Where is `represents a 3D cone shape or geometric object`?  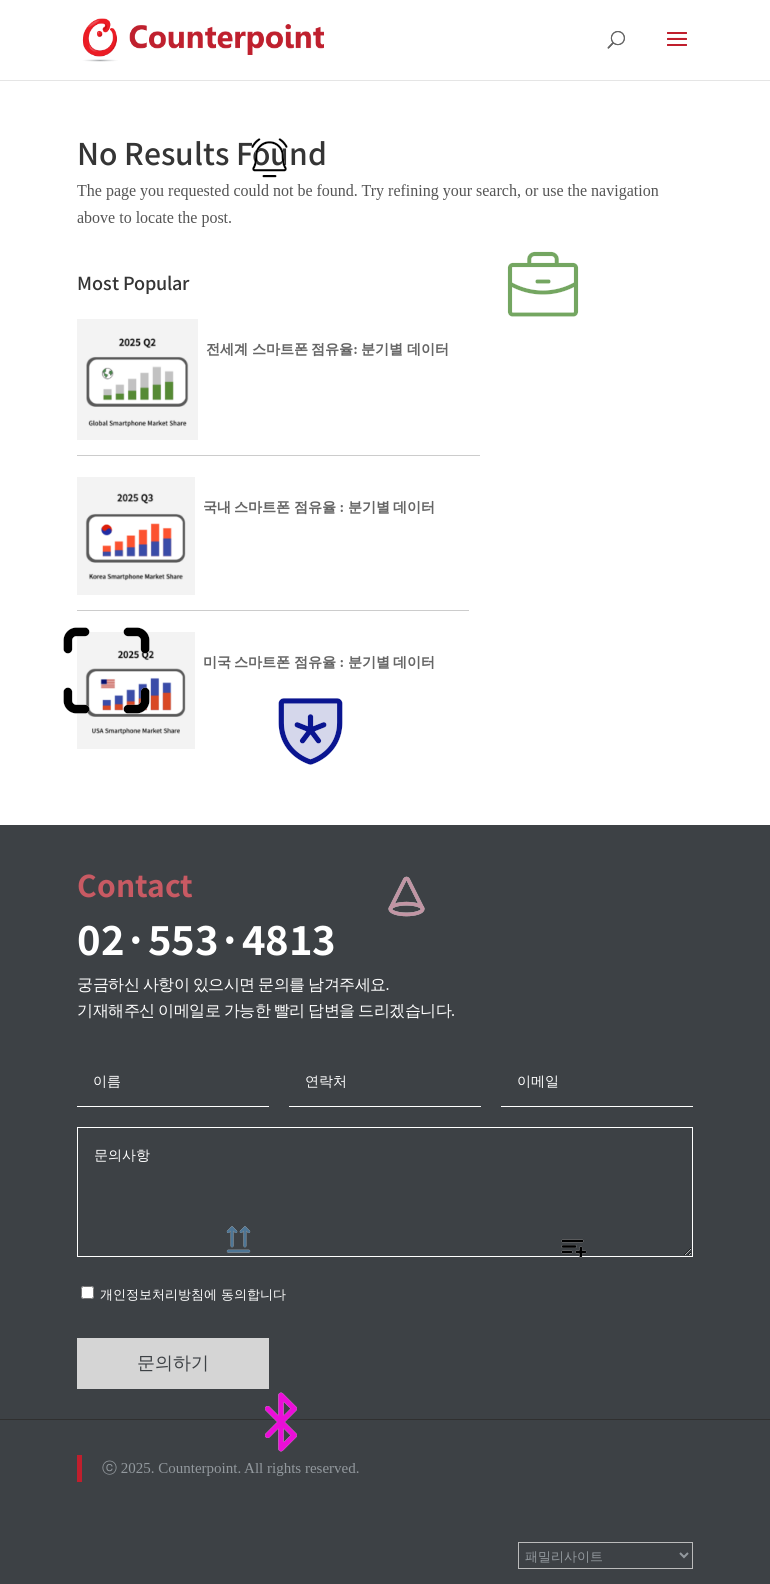
represents a 3D cone shape or geometric object is located at coordinates (406, 896).